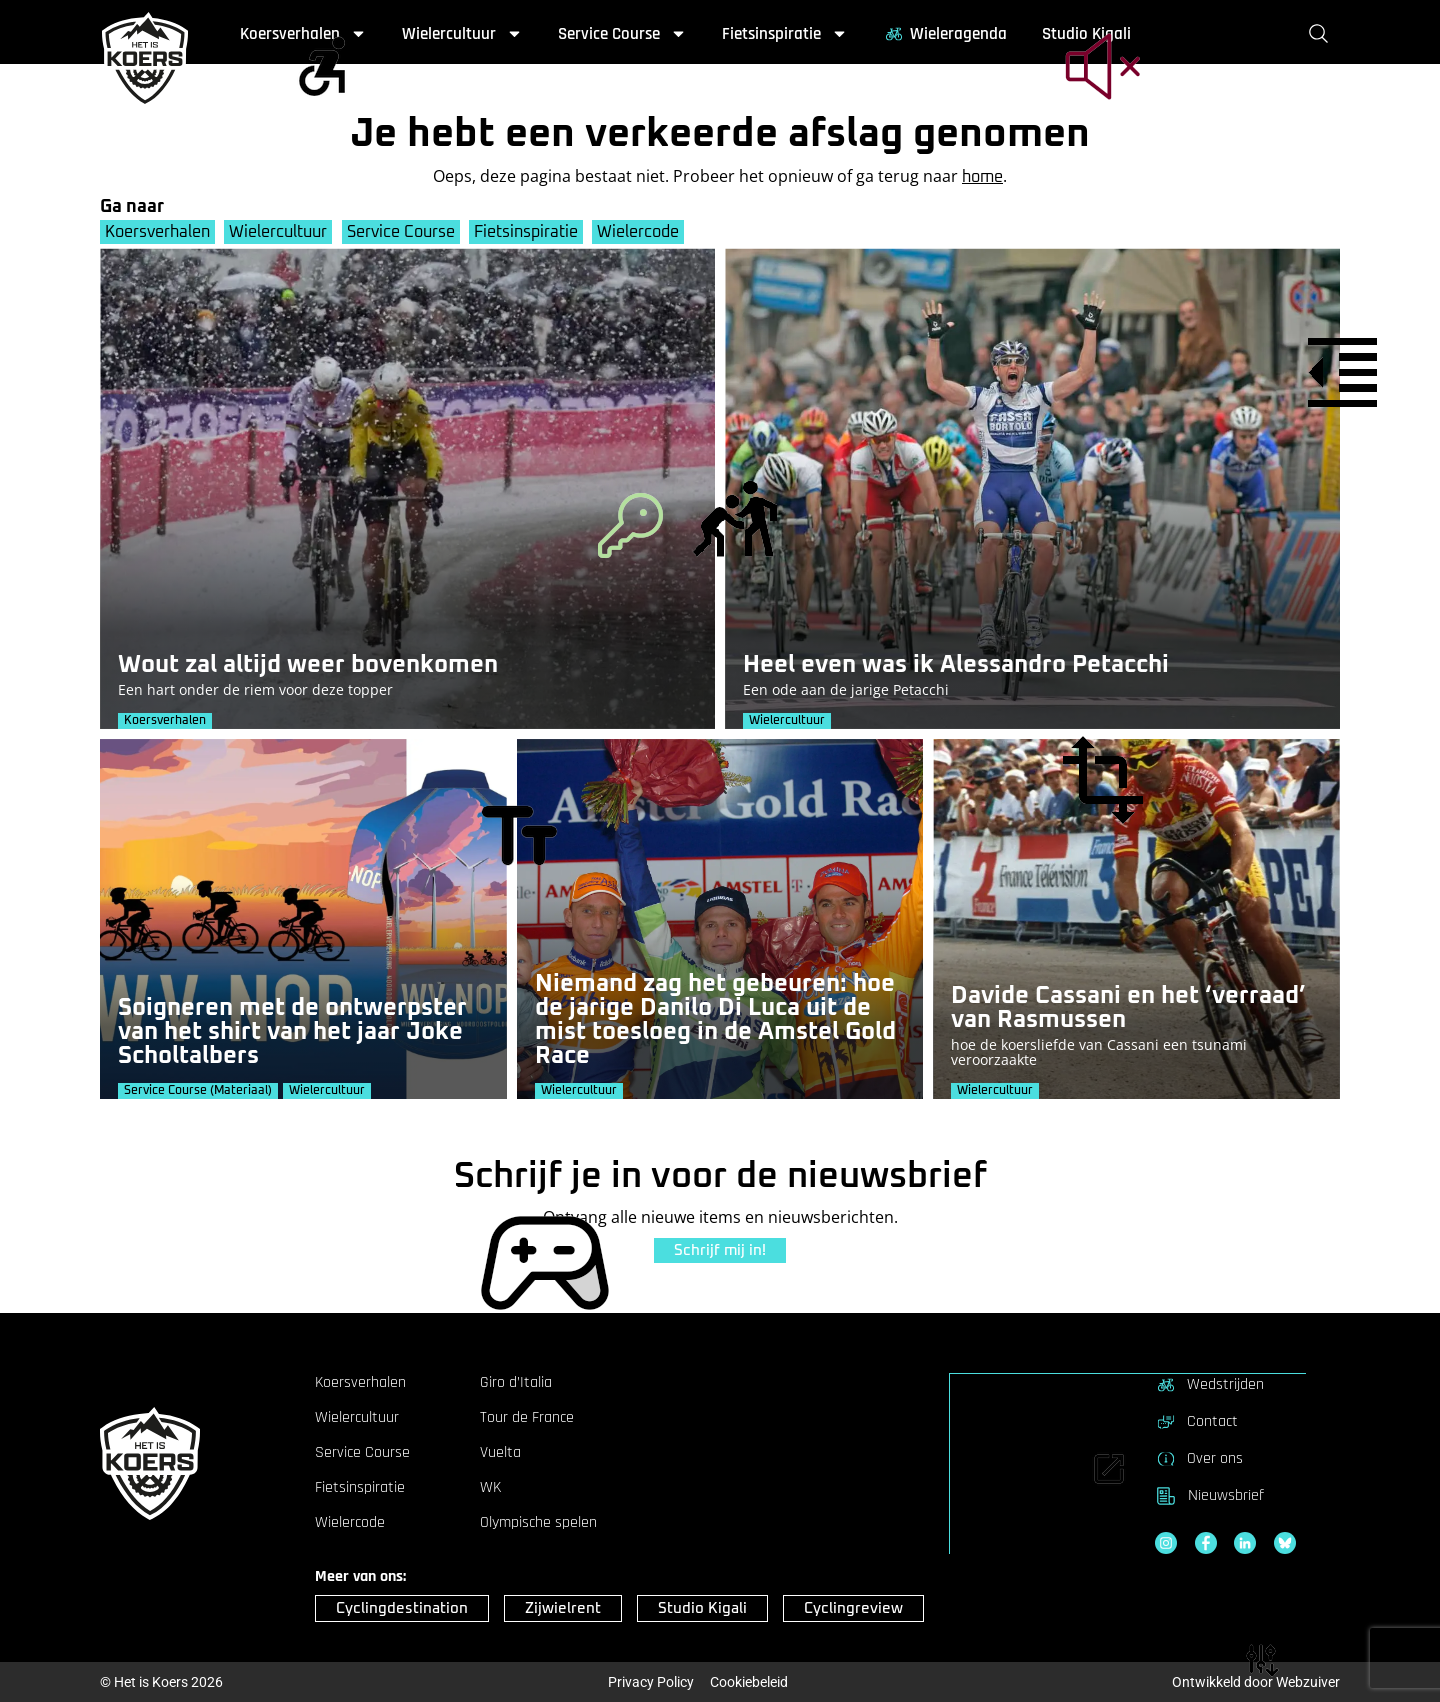  Describe the element at coordinates (630, 525) in the screenshot. I see `access account security settings` at that location.